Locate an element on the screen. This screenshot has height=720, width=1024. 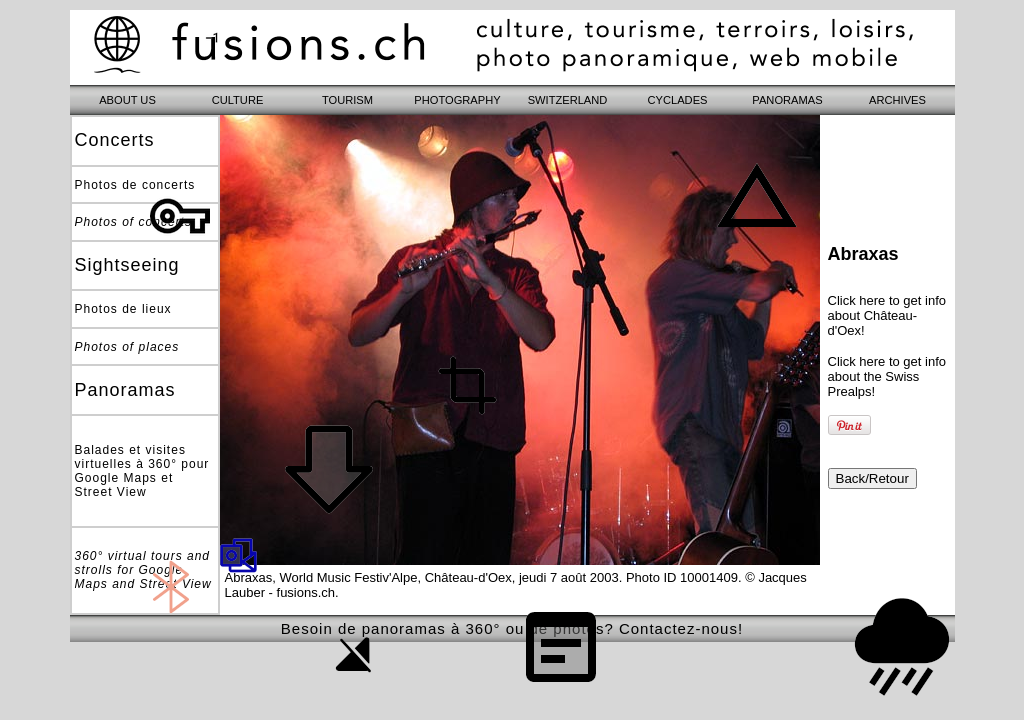
toggle bluetooth connectivity is located at coordinates (171, 587).